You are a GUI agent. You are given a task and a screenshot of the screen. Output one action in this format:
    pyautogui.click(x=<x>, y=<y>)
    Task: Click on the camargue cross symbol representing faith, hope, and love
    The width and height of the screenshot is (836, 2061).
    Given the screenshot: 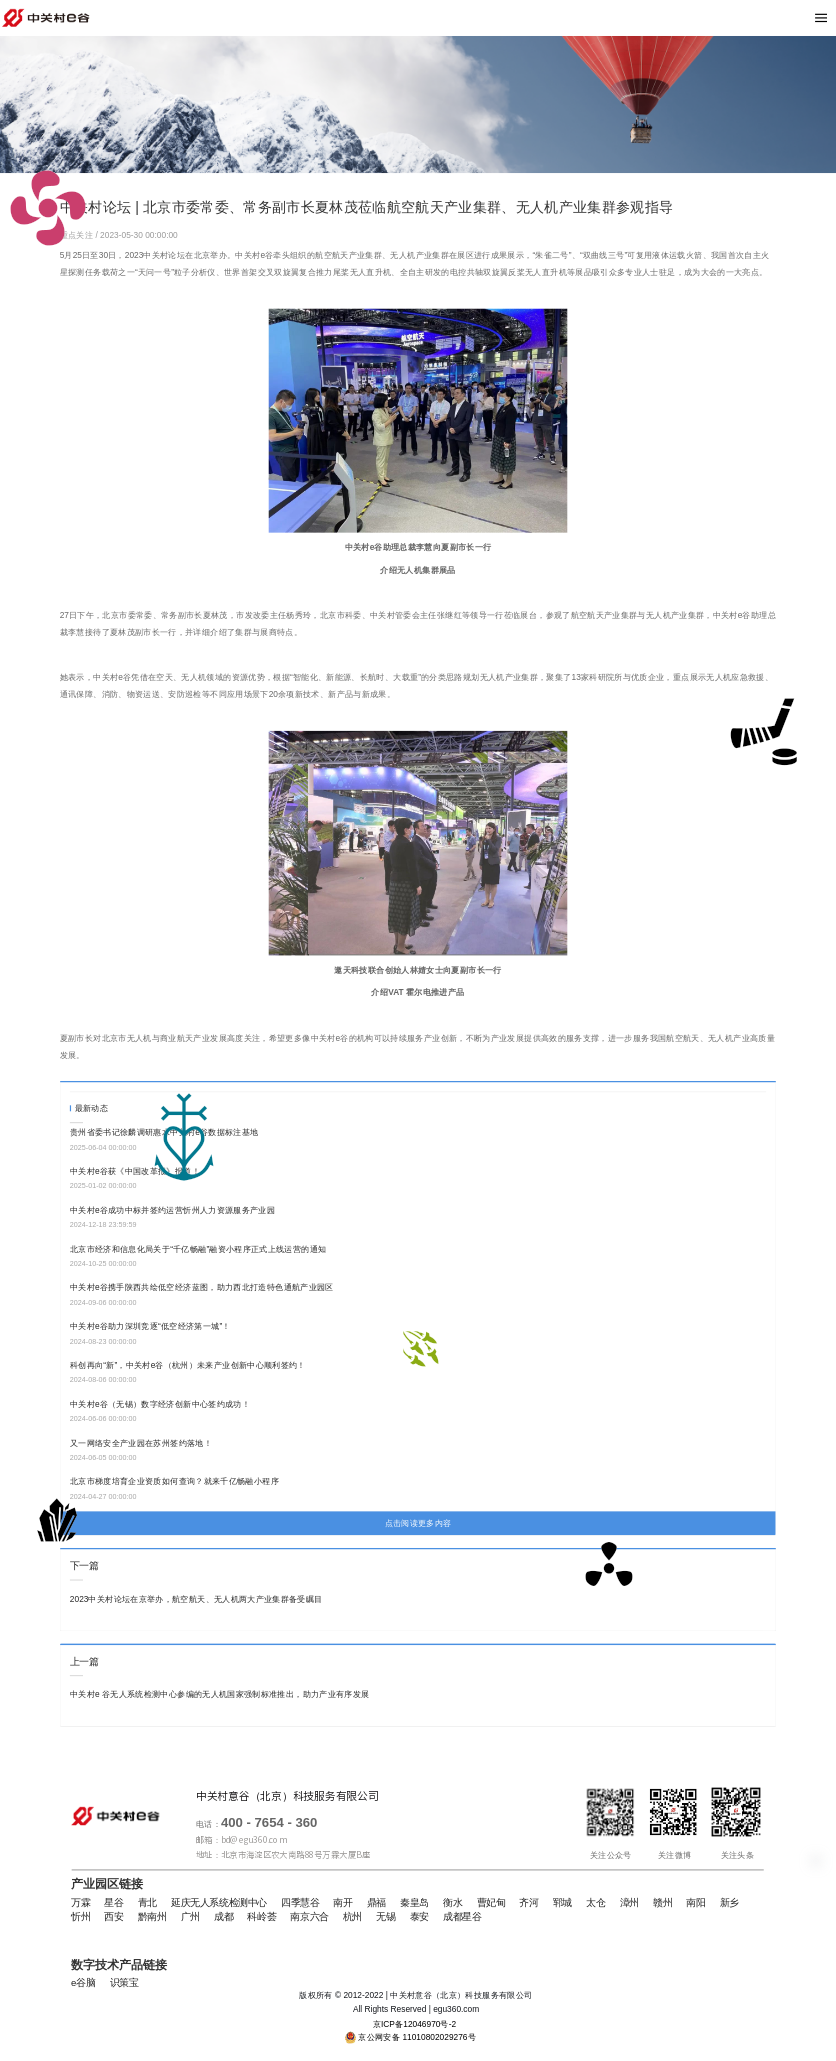 What is the action you would take?
    pyautogui.click(x=184, y=1137)
    